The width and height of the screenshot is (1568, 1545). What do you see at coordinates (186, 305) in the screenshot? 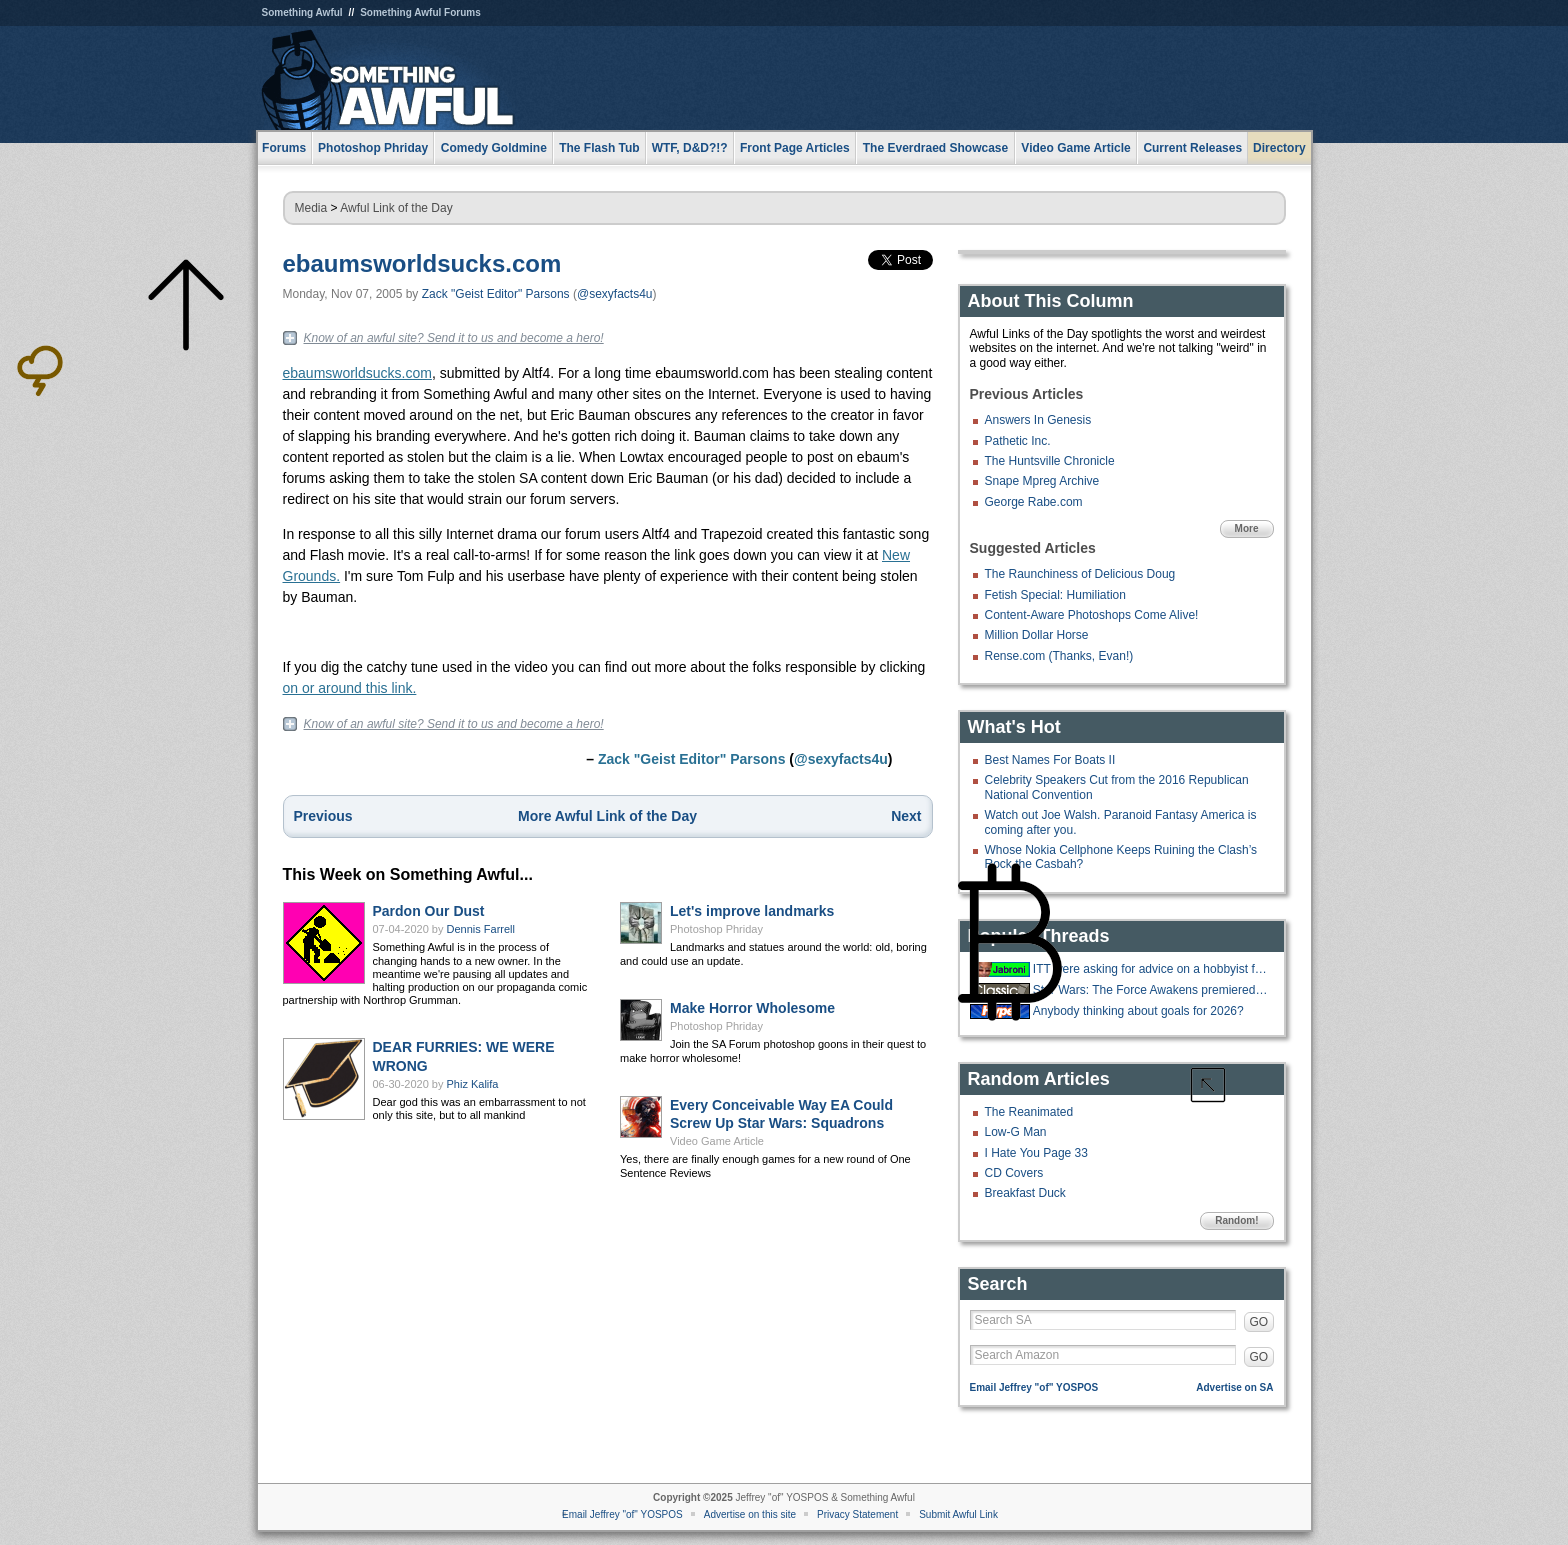
I see `scroll to top of page` at bounding box center [186, 305].